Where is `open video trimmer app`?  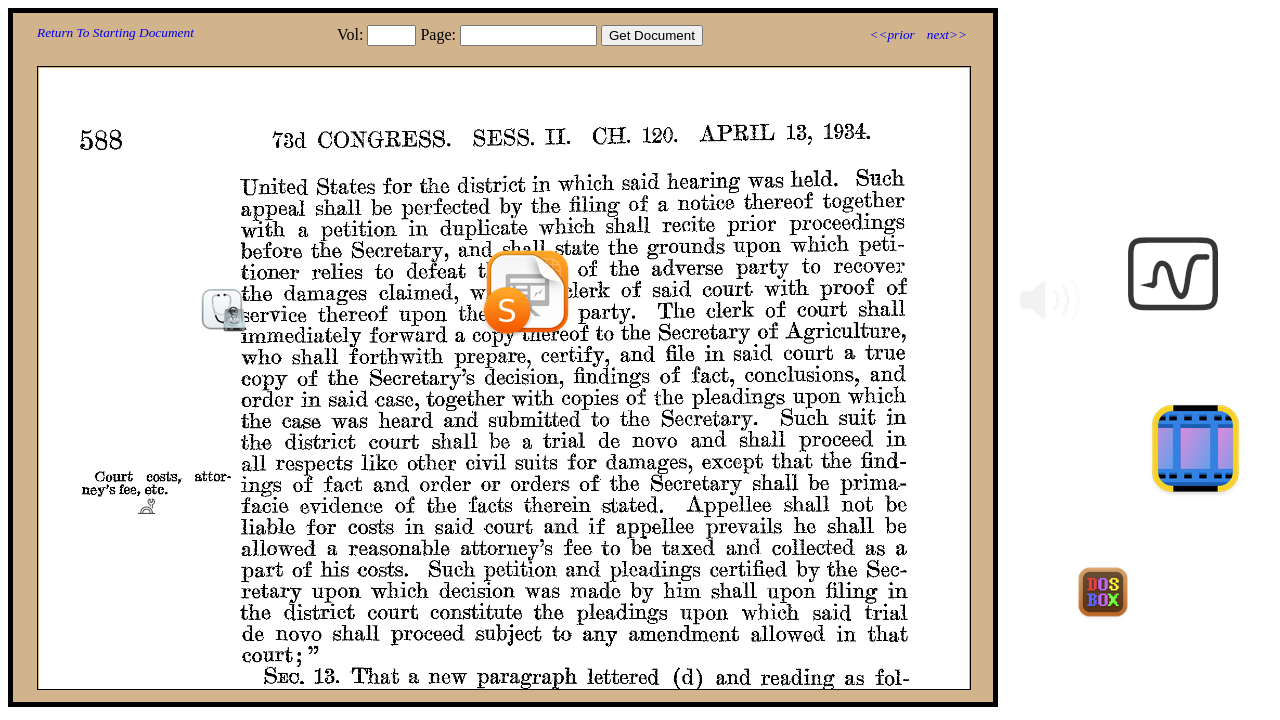
open video trimmer app is located at coordinates (1195, 448).